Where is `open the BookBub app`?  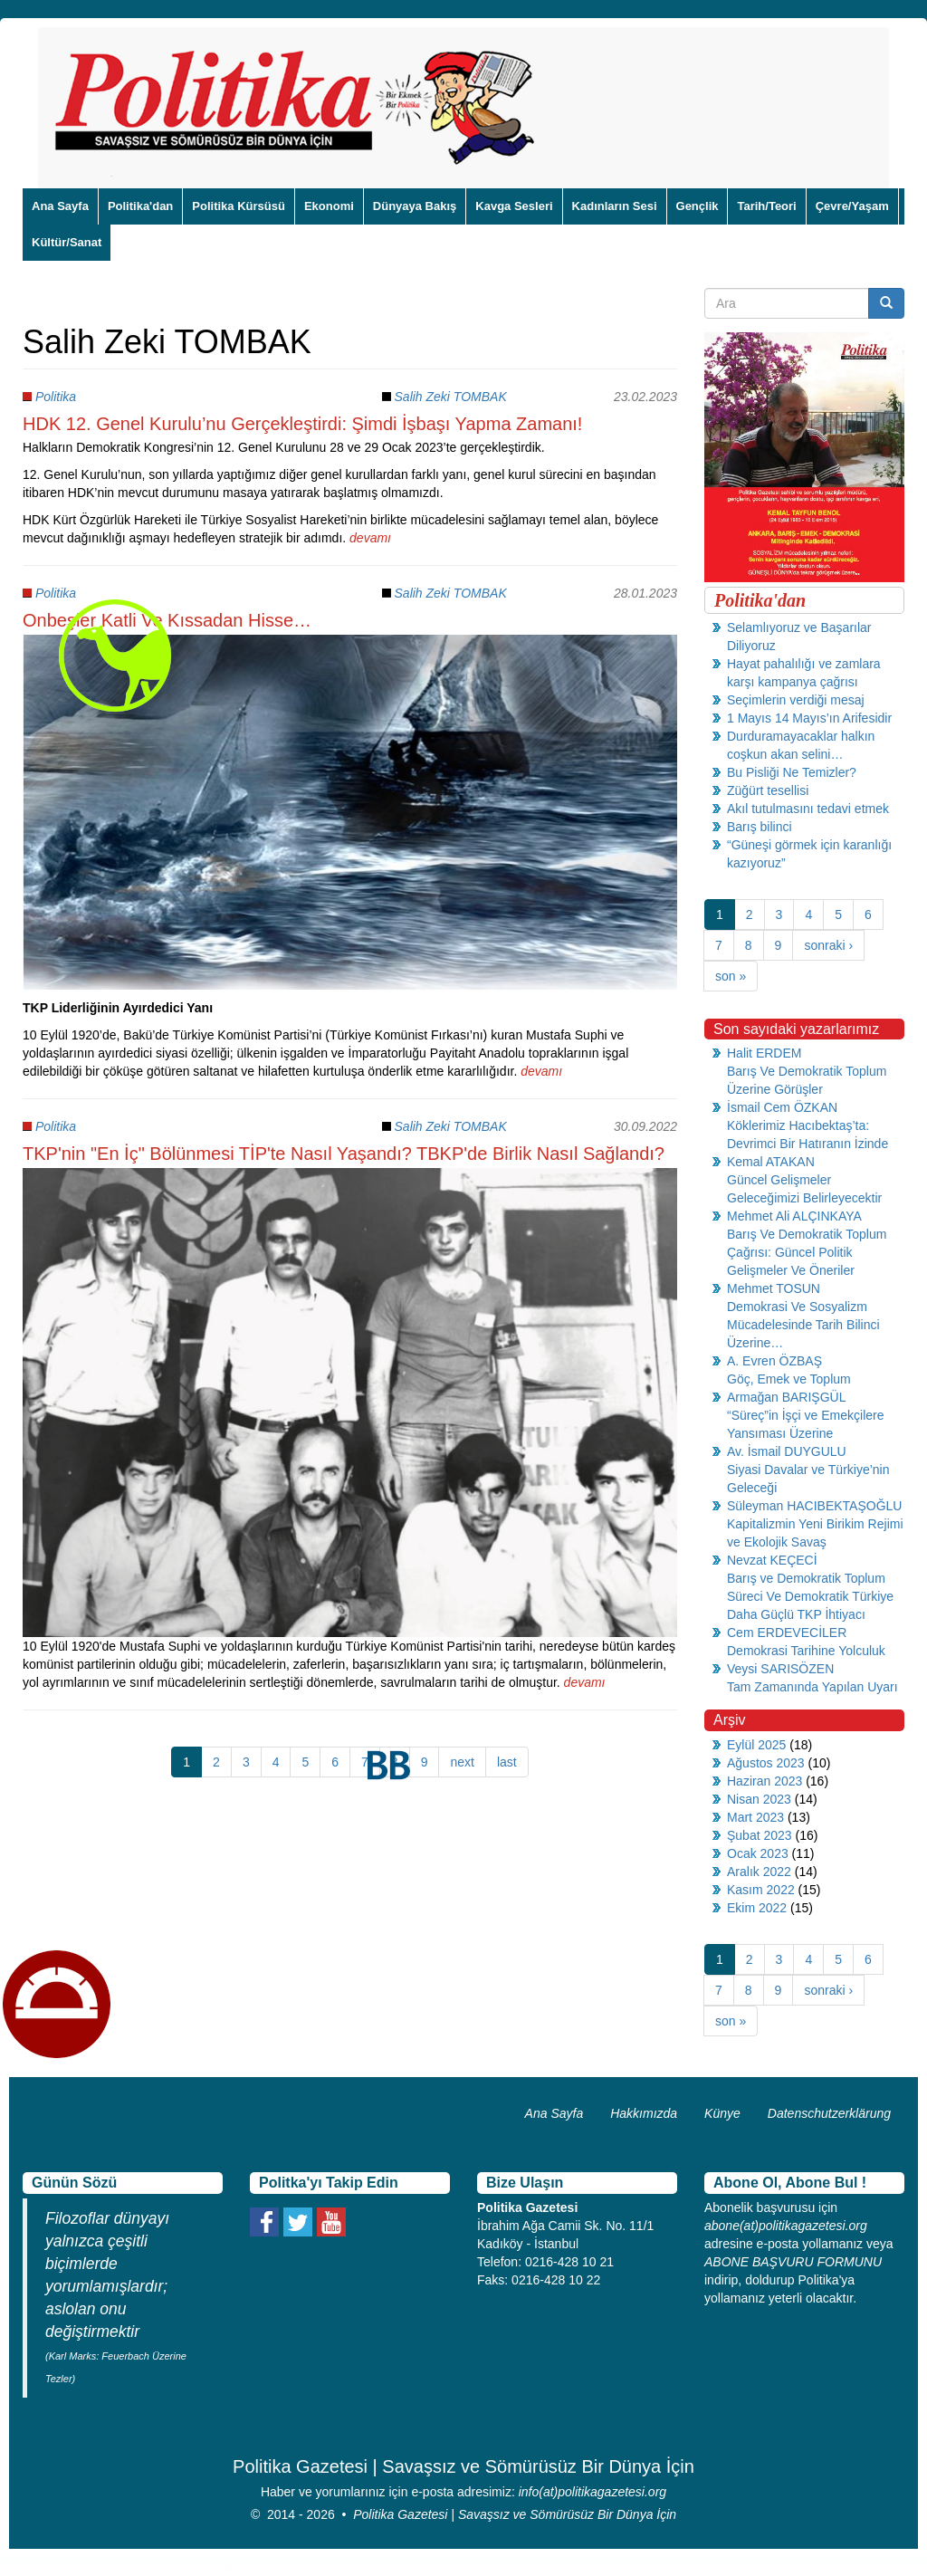 open the BookBub app is located at coordinates (388, 1765).